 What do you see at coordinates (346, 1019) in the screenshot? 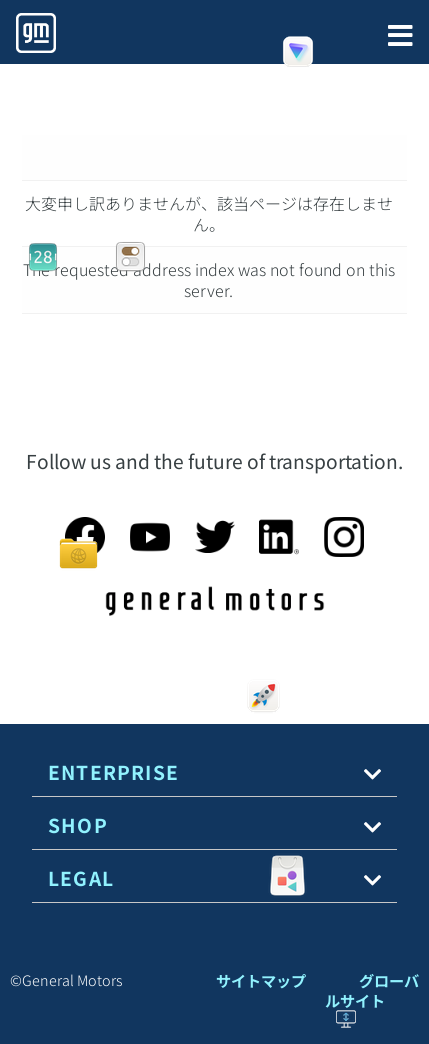
I see `rotate or flip display orientation` at bounding box center [346, 1019].